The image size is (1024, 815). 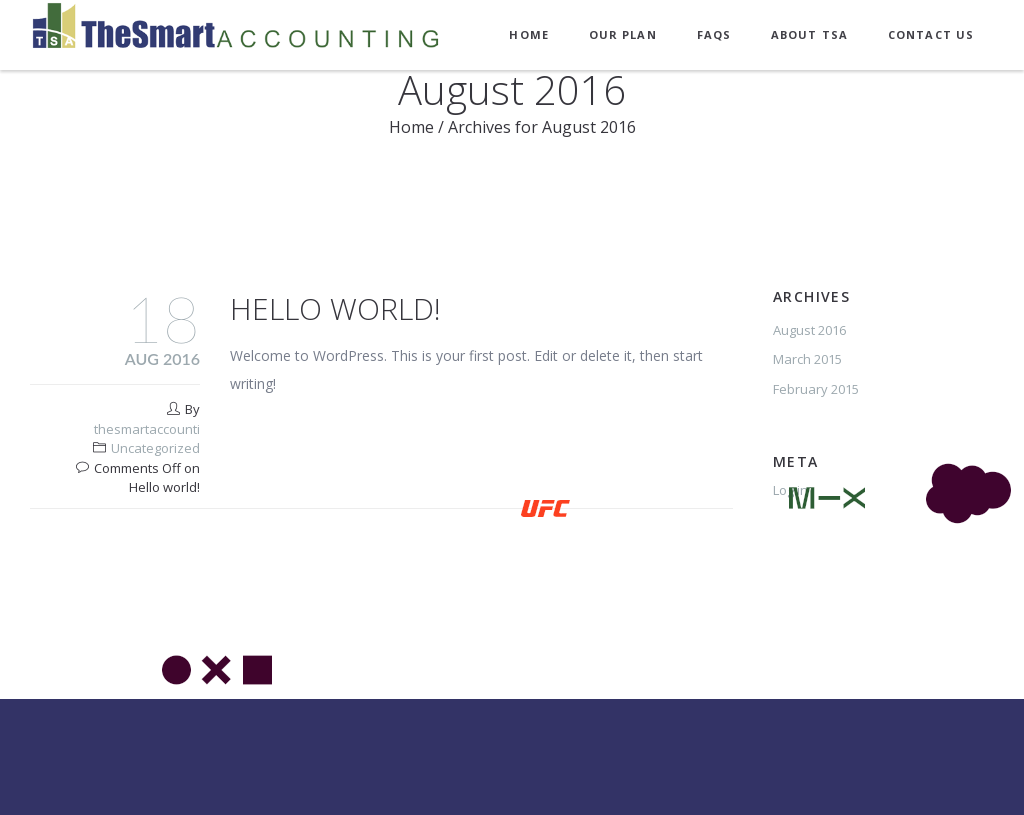 I want to click on visit the noun project website, so click(x=217, y=670).